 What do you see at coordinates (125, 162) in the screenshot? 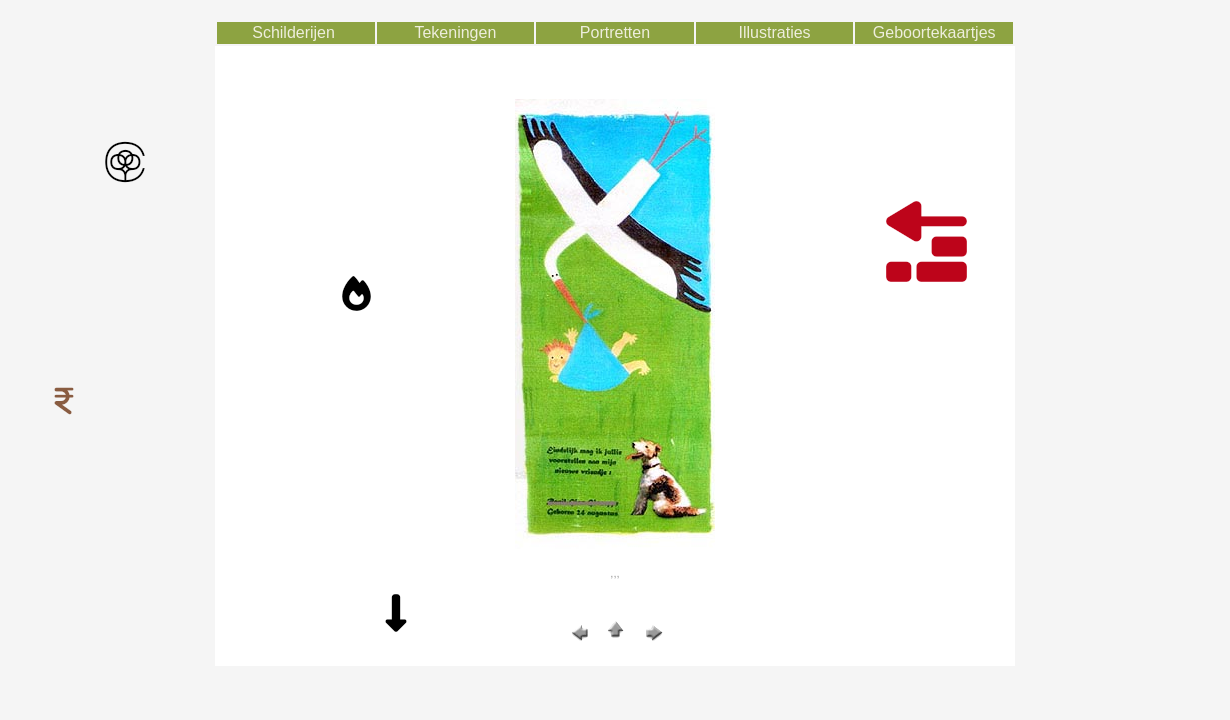
I see `visit cotton bureau website` at bounding box center [125, 162].